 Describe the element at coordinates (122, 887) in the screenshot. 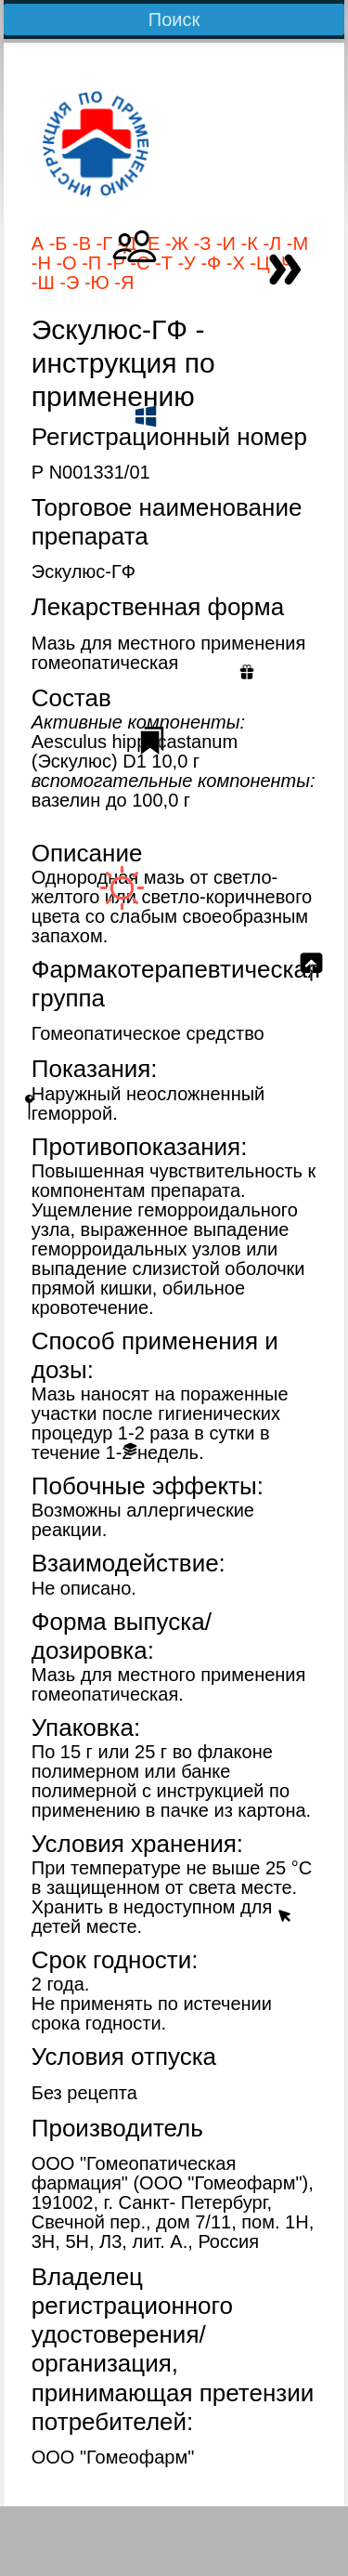

I see `switch to light mode` at that location.